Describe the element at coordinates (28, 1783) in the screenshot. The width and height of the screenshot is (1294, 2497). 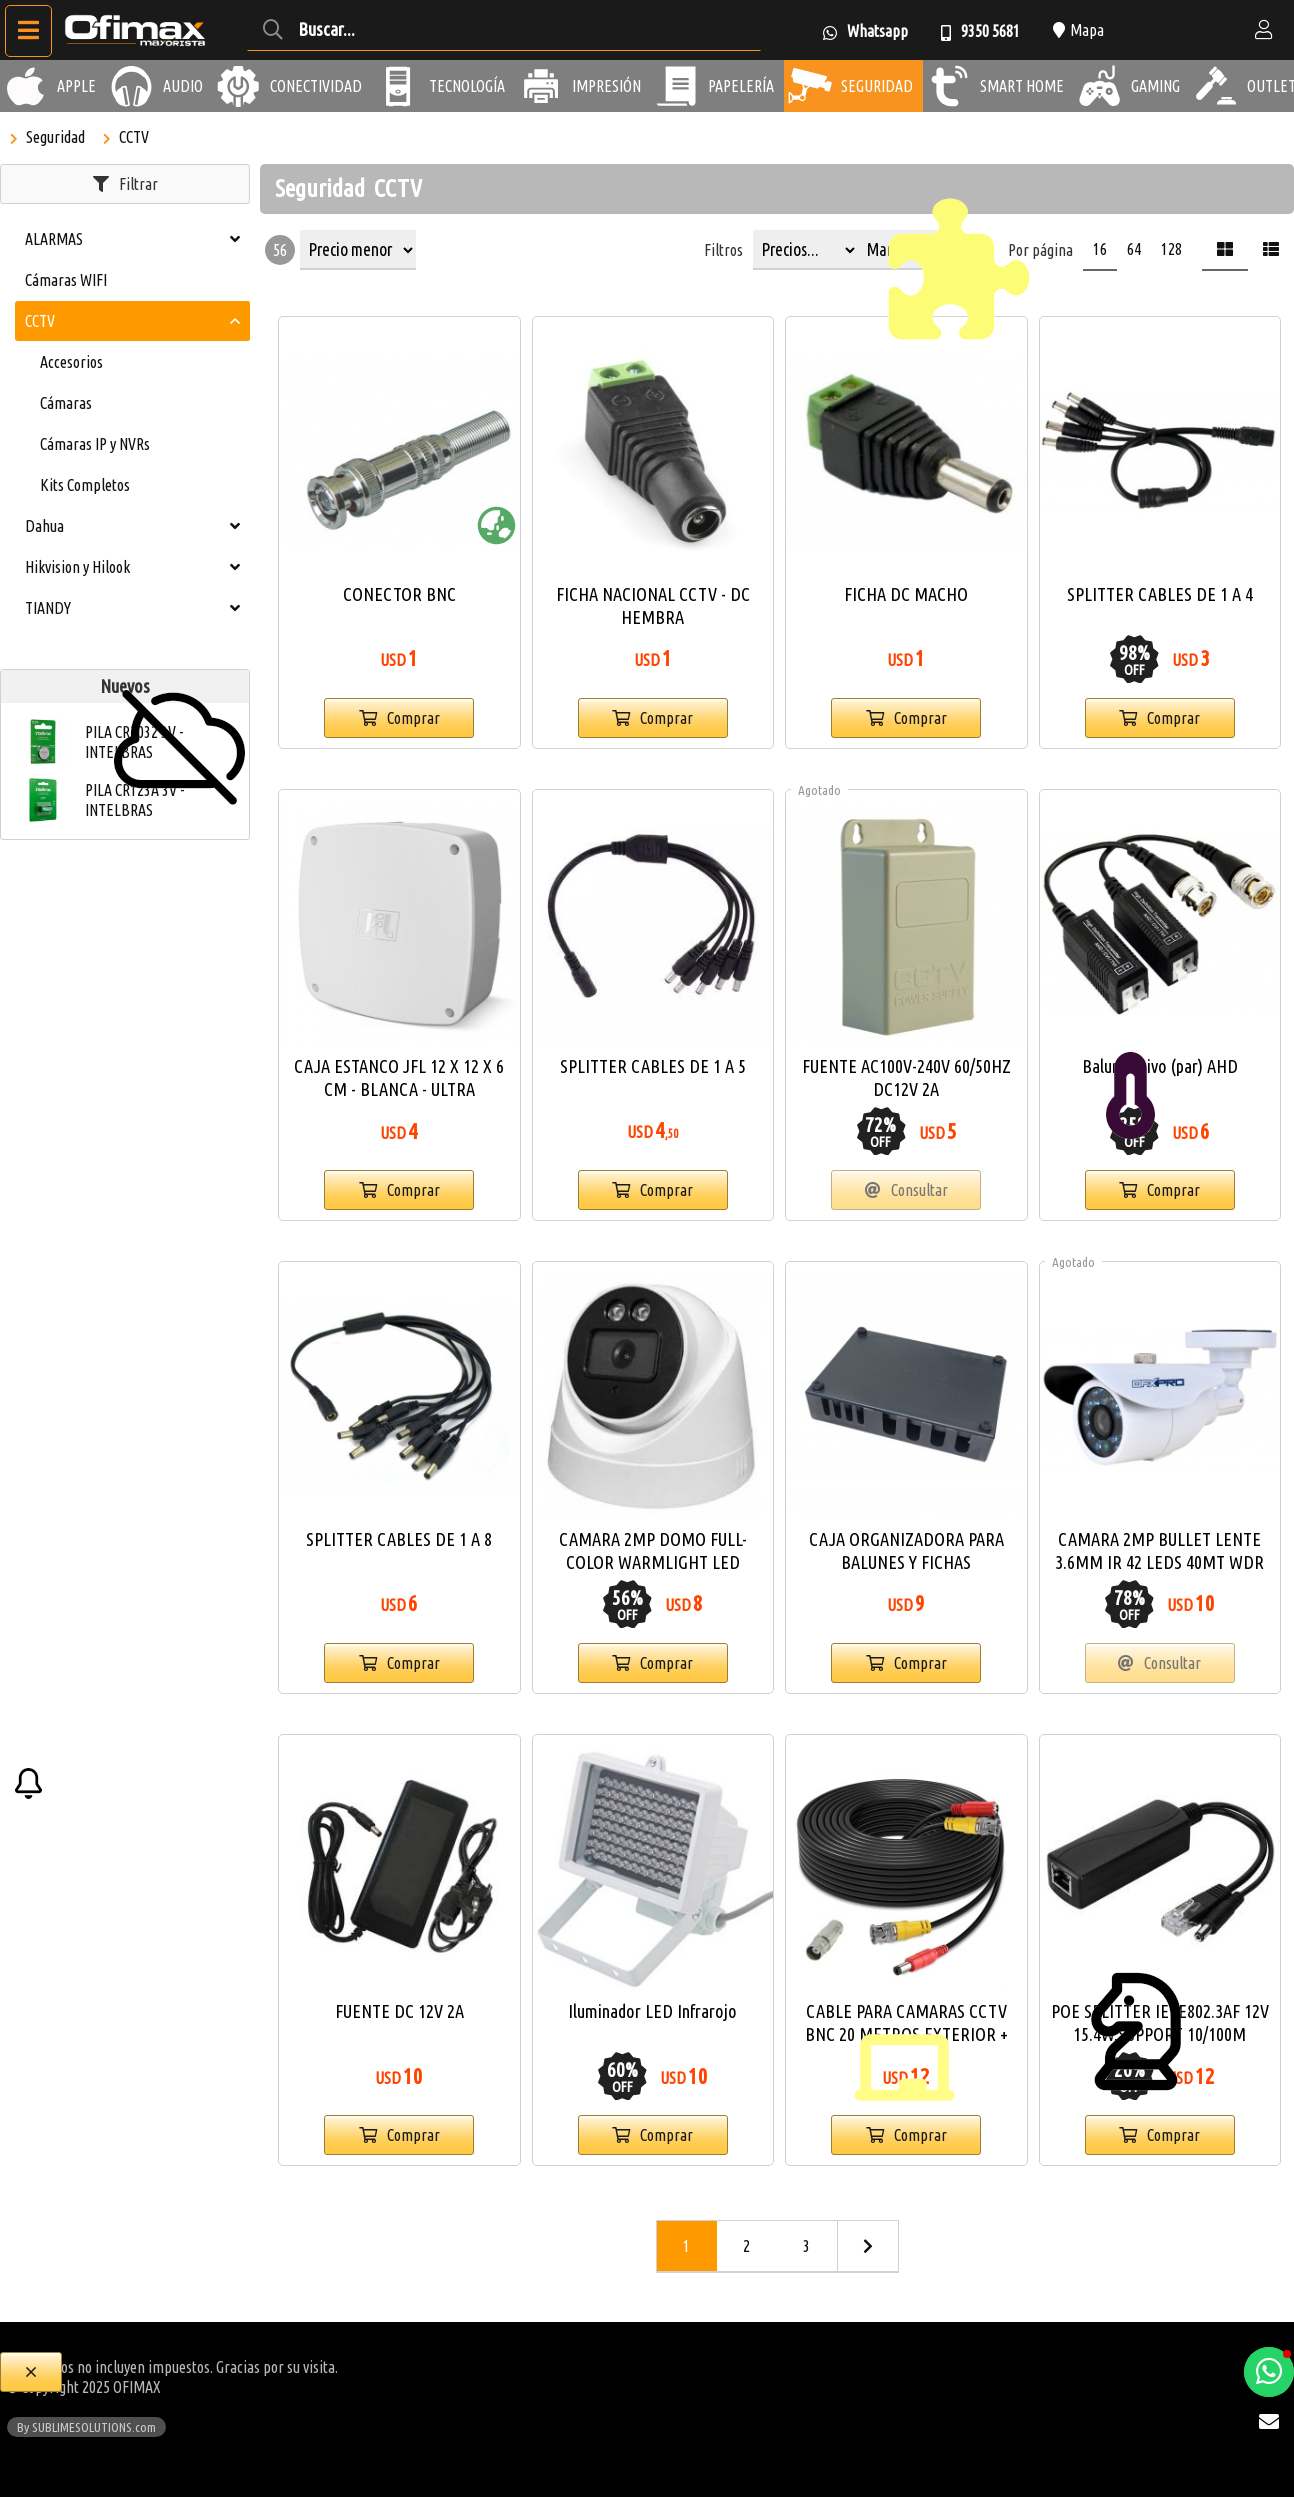
I see `view notifications` at that location.